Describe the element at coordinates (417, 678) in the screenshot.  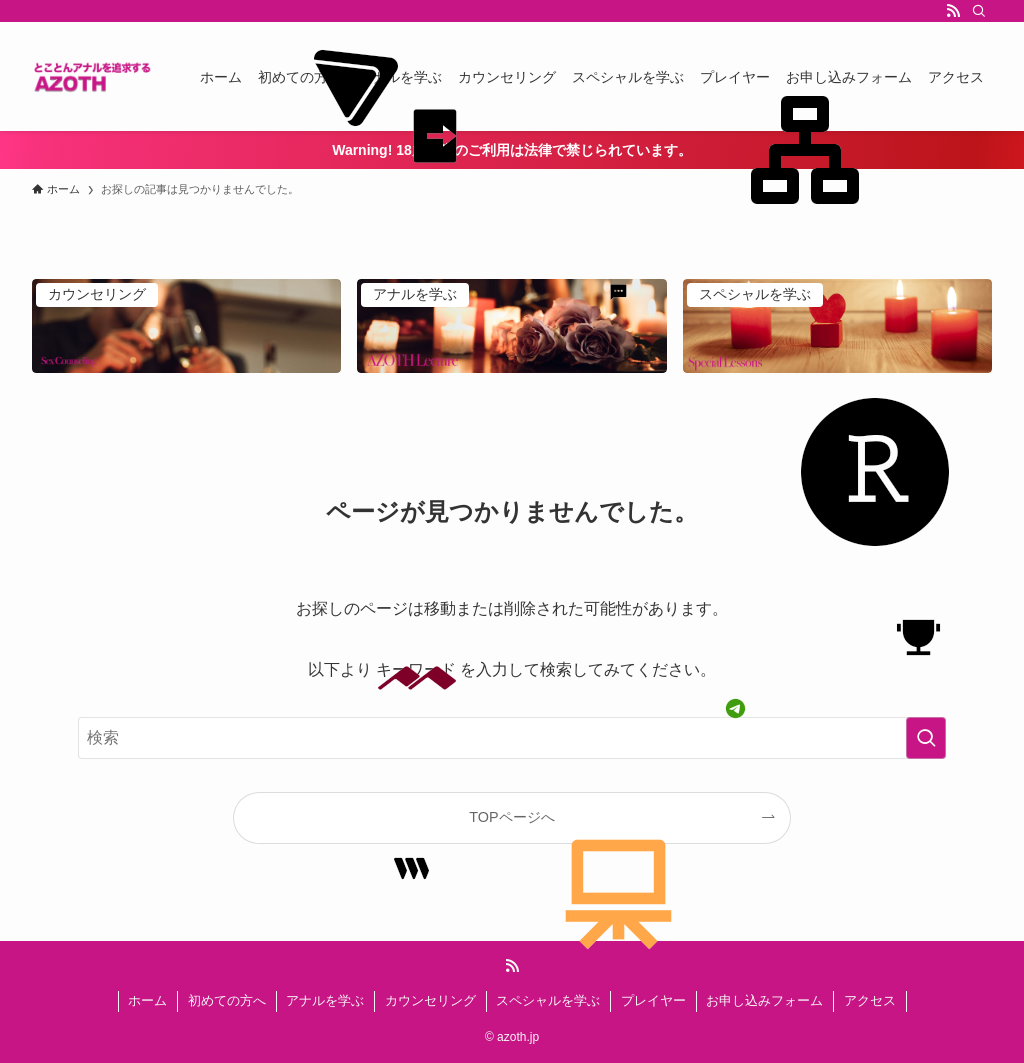
I see `dovecot email server logo` at that location.